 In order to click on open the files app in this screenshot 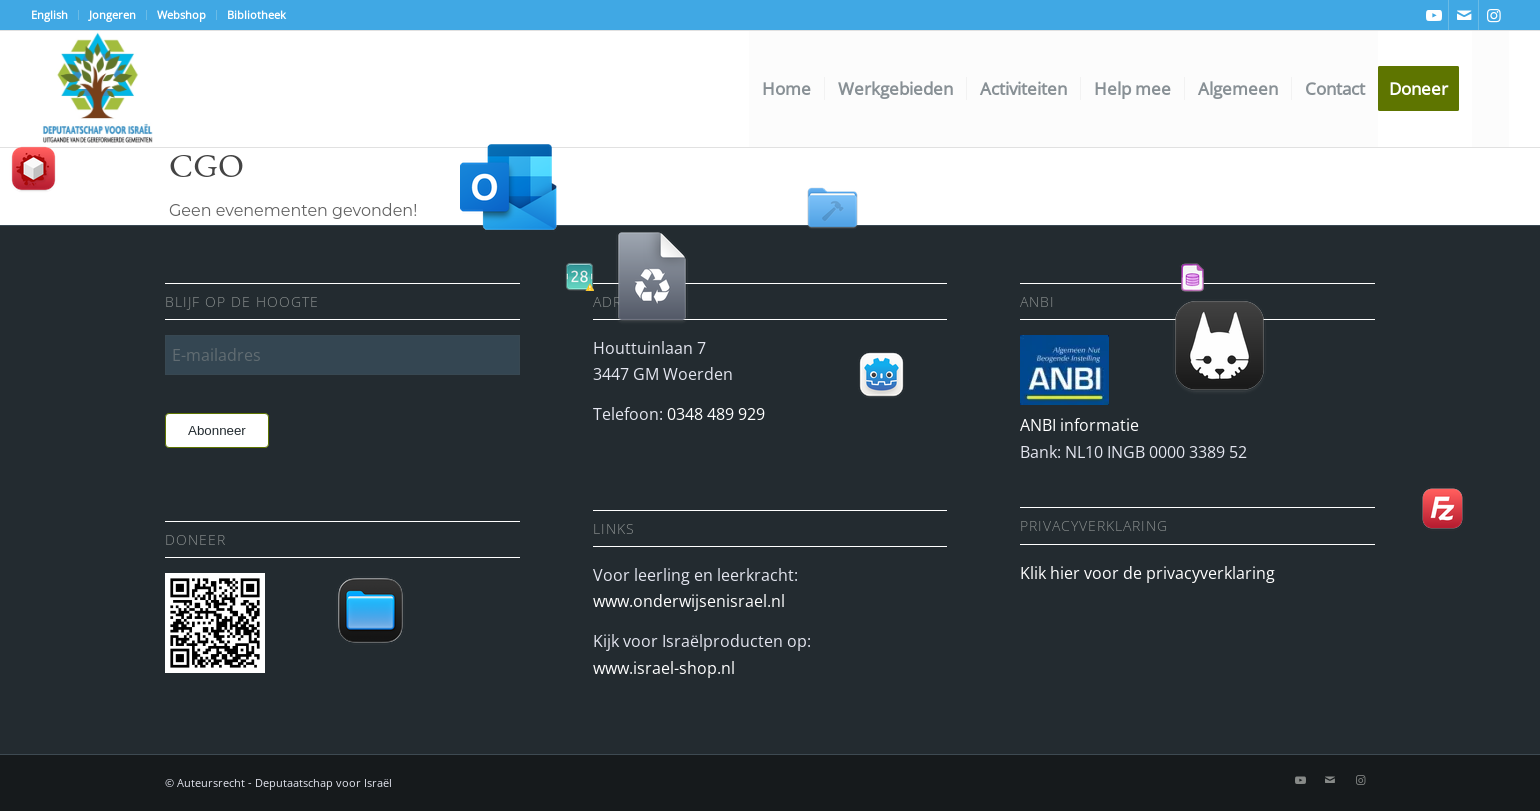, I will do `click(370, 610)`.